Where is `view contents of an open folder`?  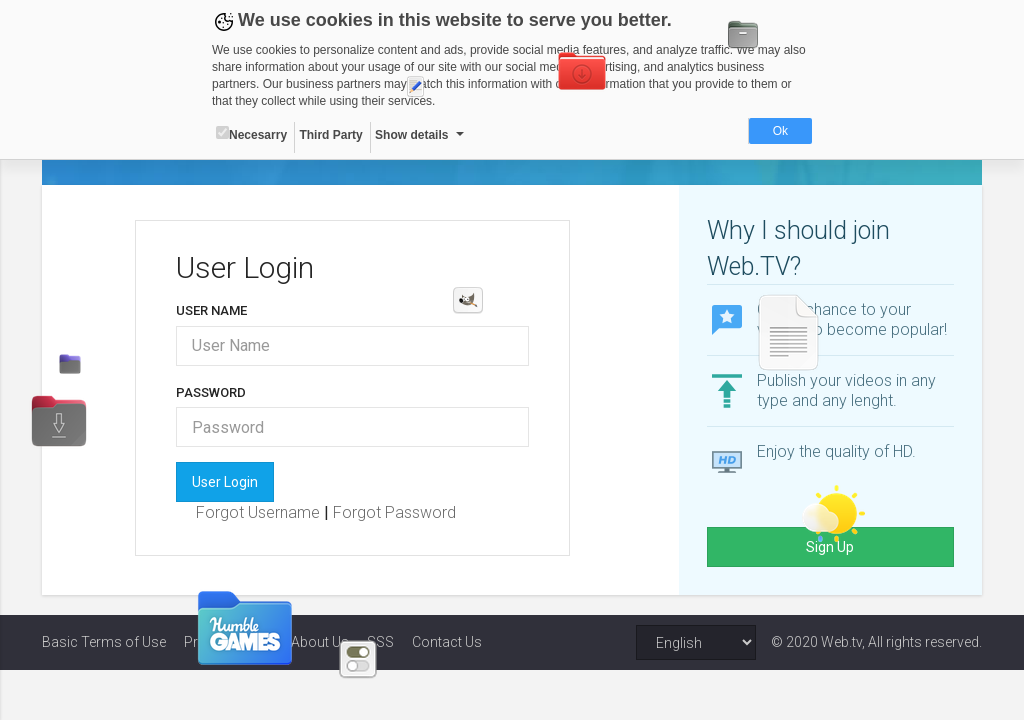 view contents of an open folder is located at coordinates (70, 364).